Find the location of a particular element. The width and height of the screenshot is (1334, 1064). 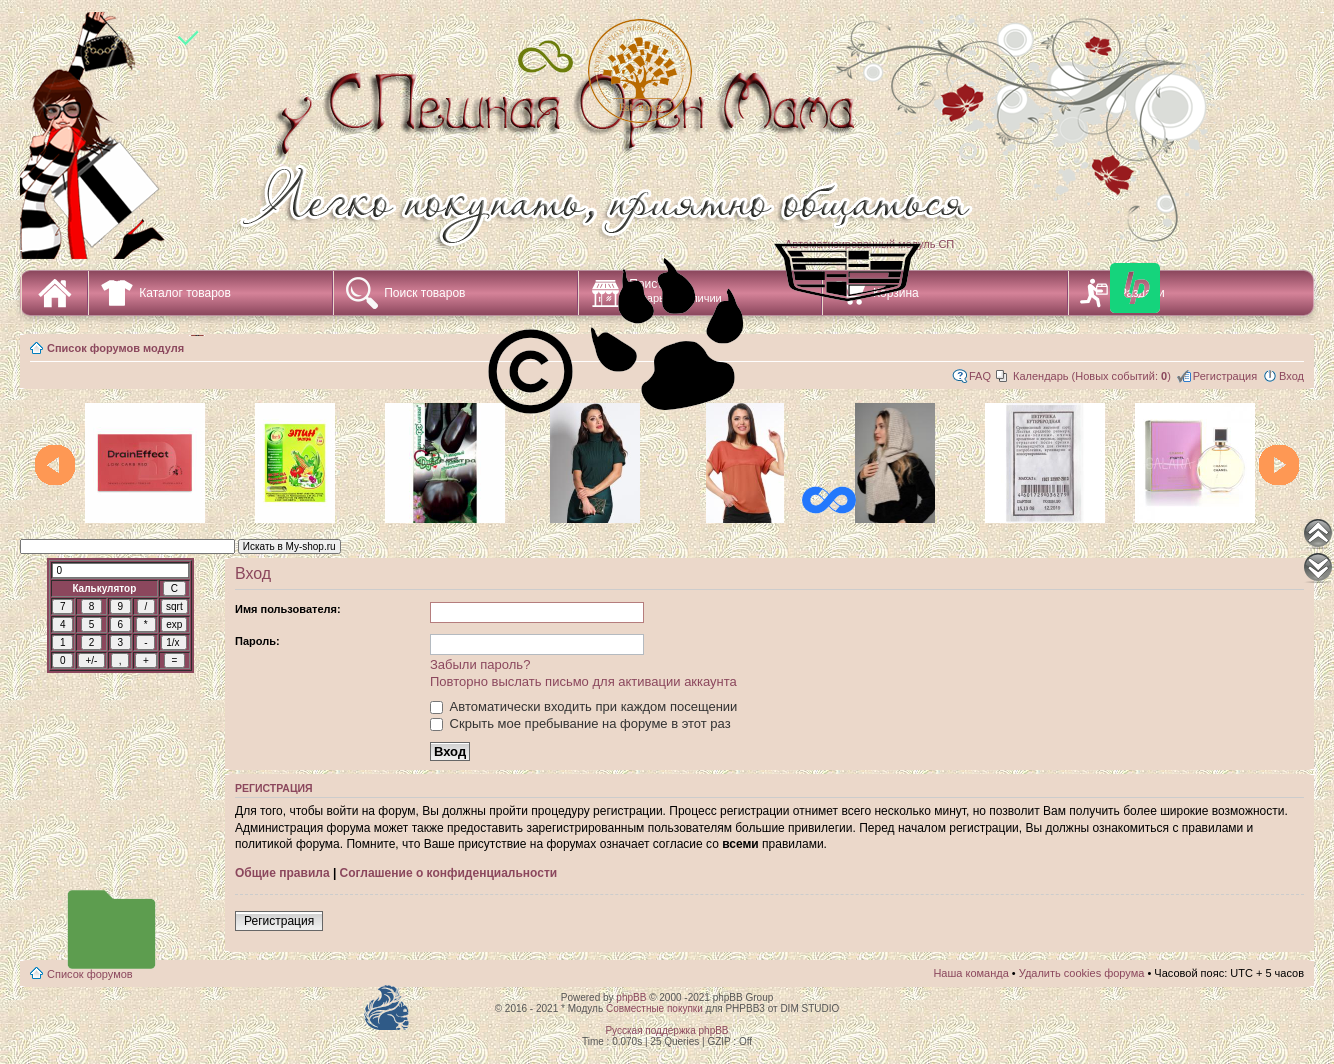

apache flink logo is located at coordinates (386, 1007).